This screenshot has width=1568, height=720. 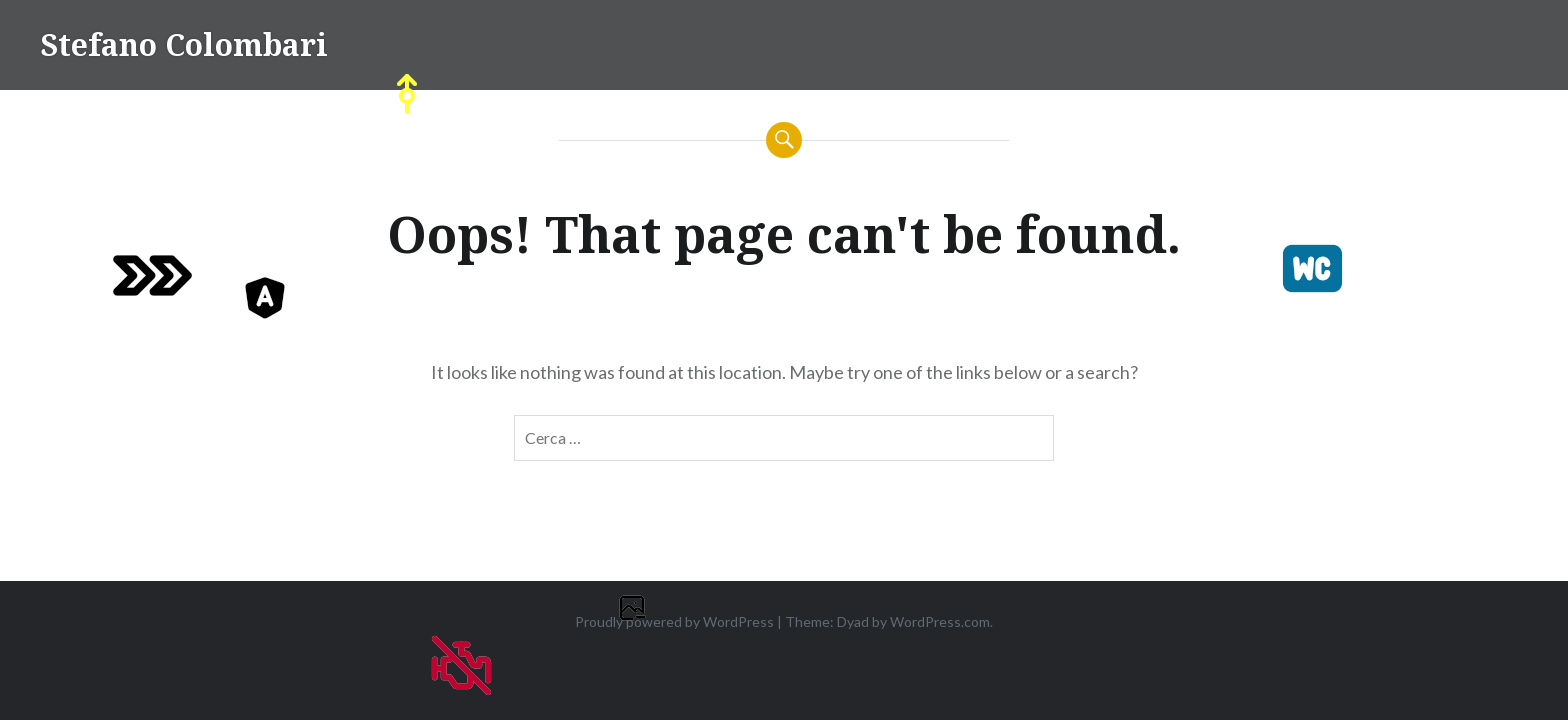 I want to click on angular framework logo, so click(x=265, y=298).